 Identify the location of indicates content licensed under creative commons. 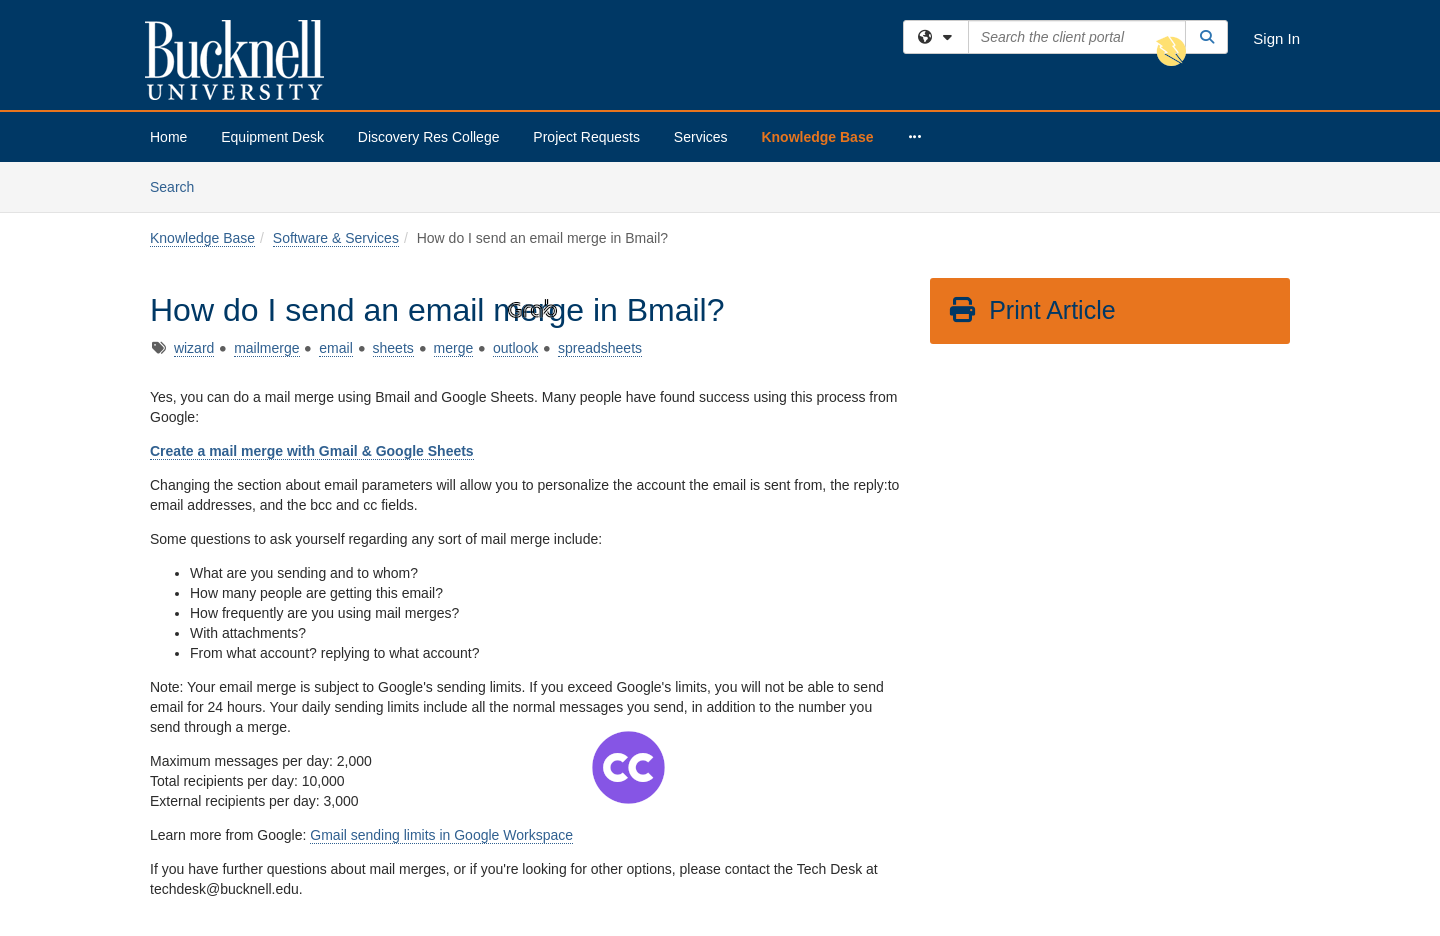
(628, 767).